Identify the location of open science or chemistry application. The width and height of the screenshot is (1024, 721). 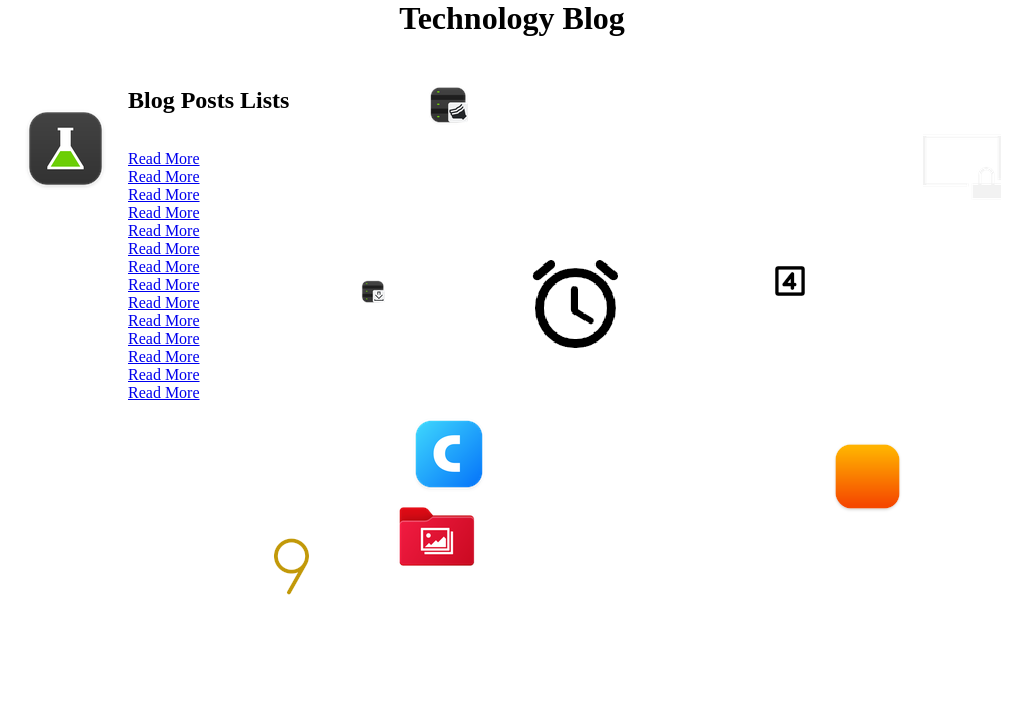
(65, 148).